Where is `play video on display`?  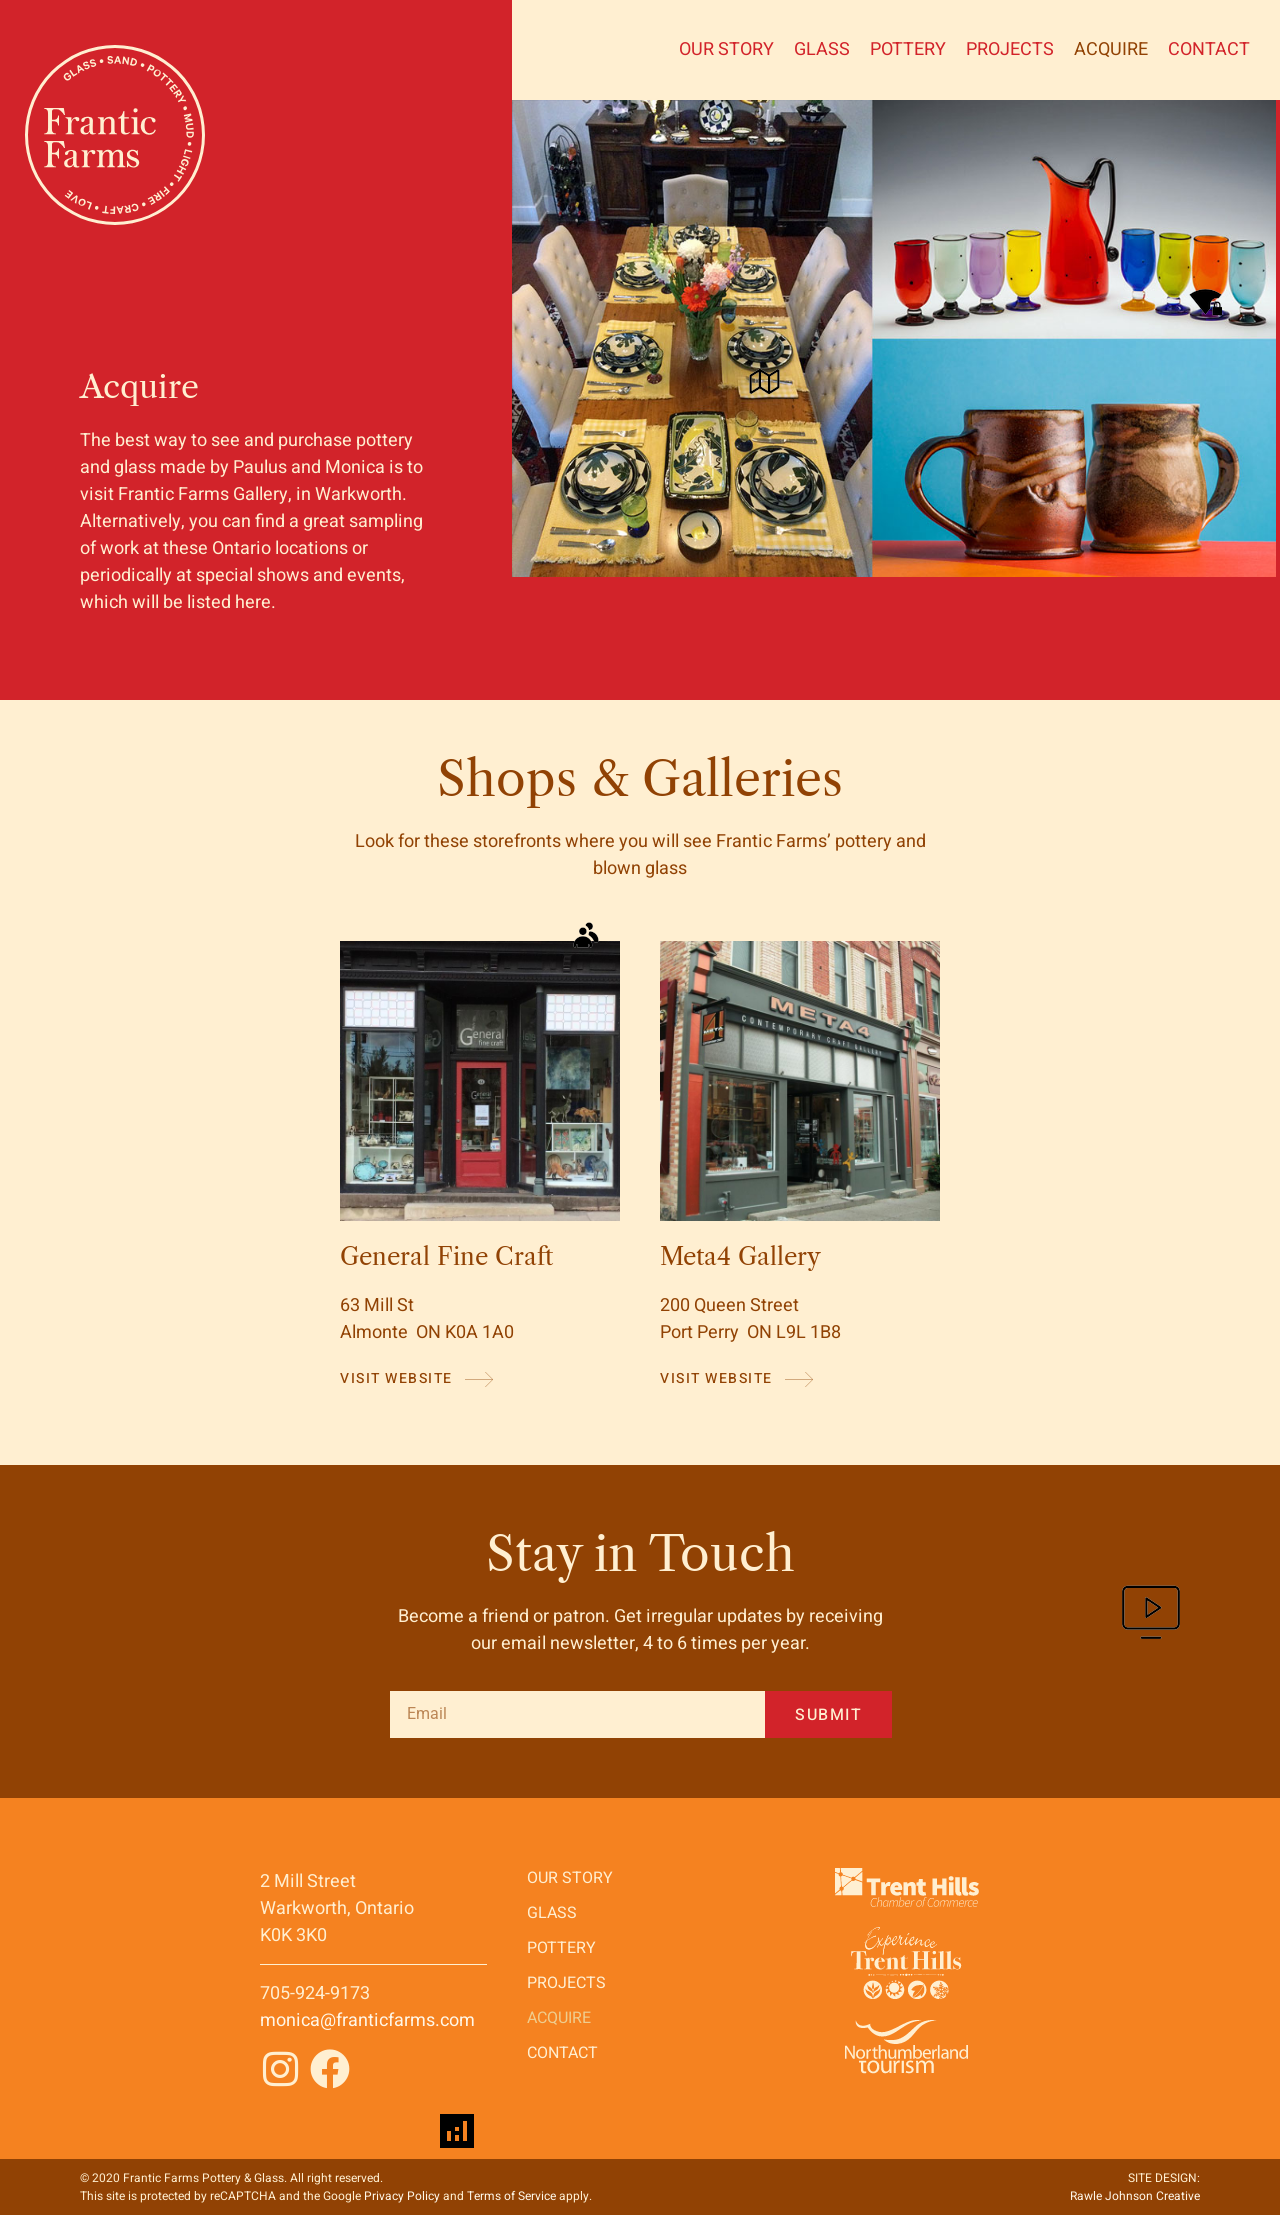
play video on display is located at coordinates (1151, 1610).